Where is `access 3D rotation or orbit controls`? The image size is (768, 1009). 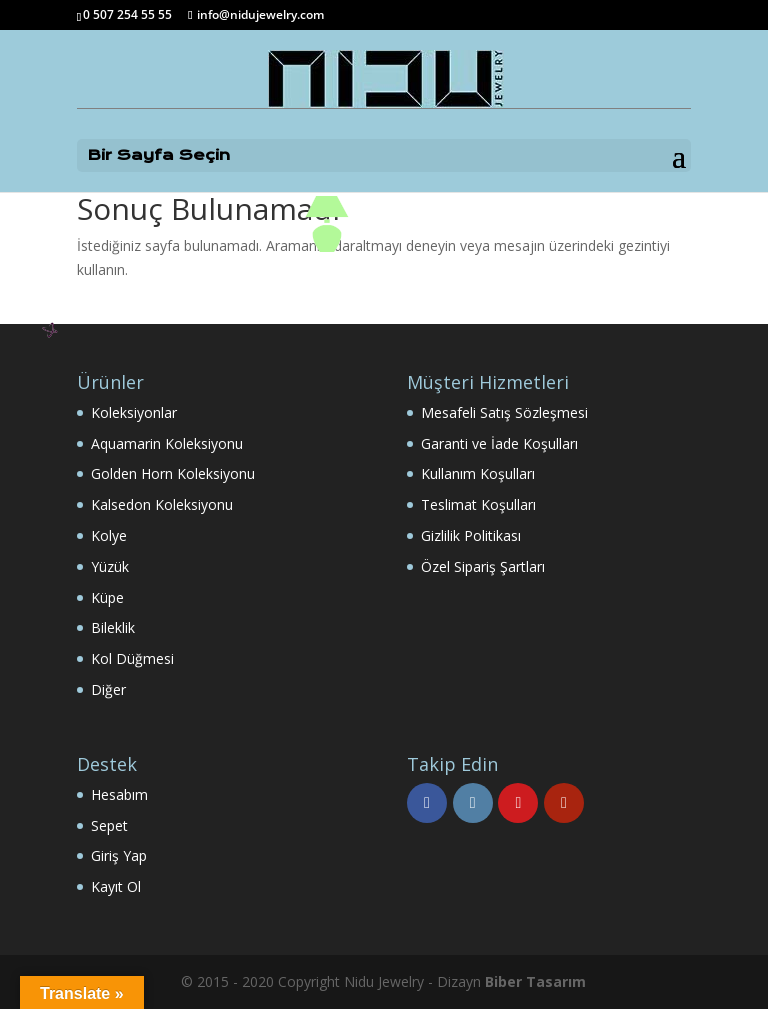
access 3D rotation or orbit controls is located at coordinates (50, 330).